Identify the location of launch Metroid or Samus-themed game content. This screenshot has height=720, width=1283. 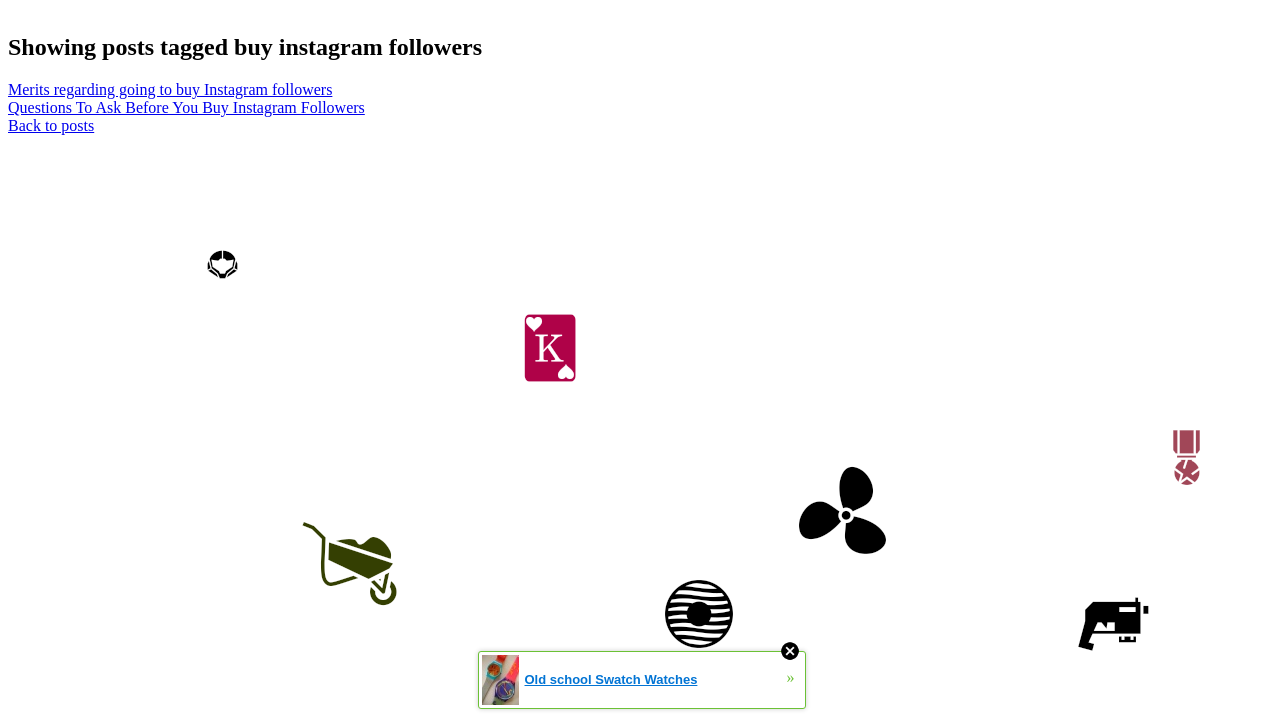
(222, 264).